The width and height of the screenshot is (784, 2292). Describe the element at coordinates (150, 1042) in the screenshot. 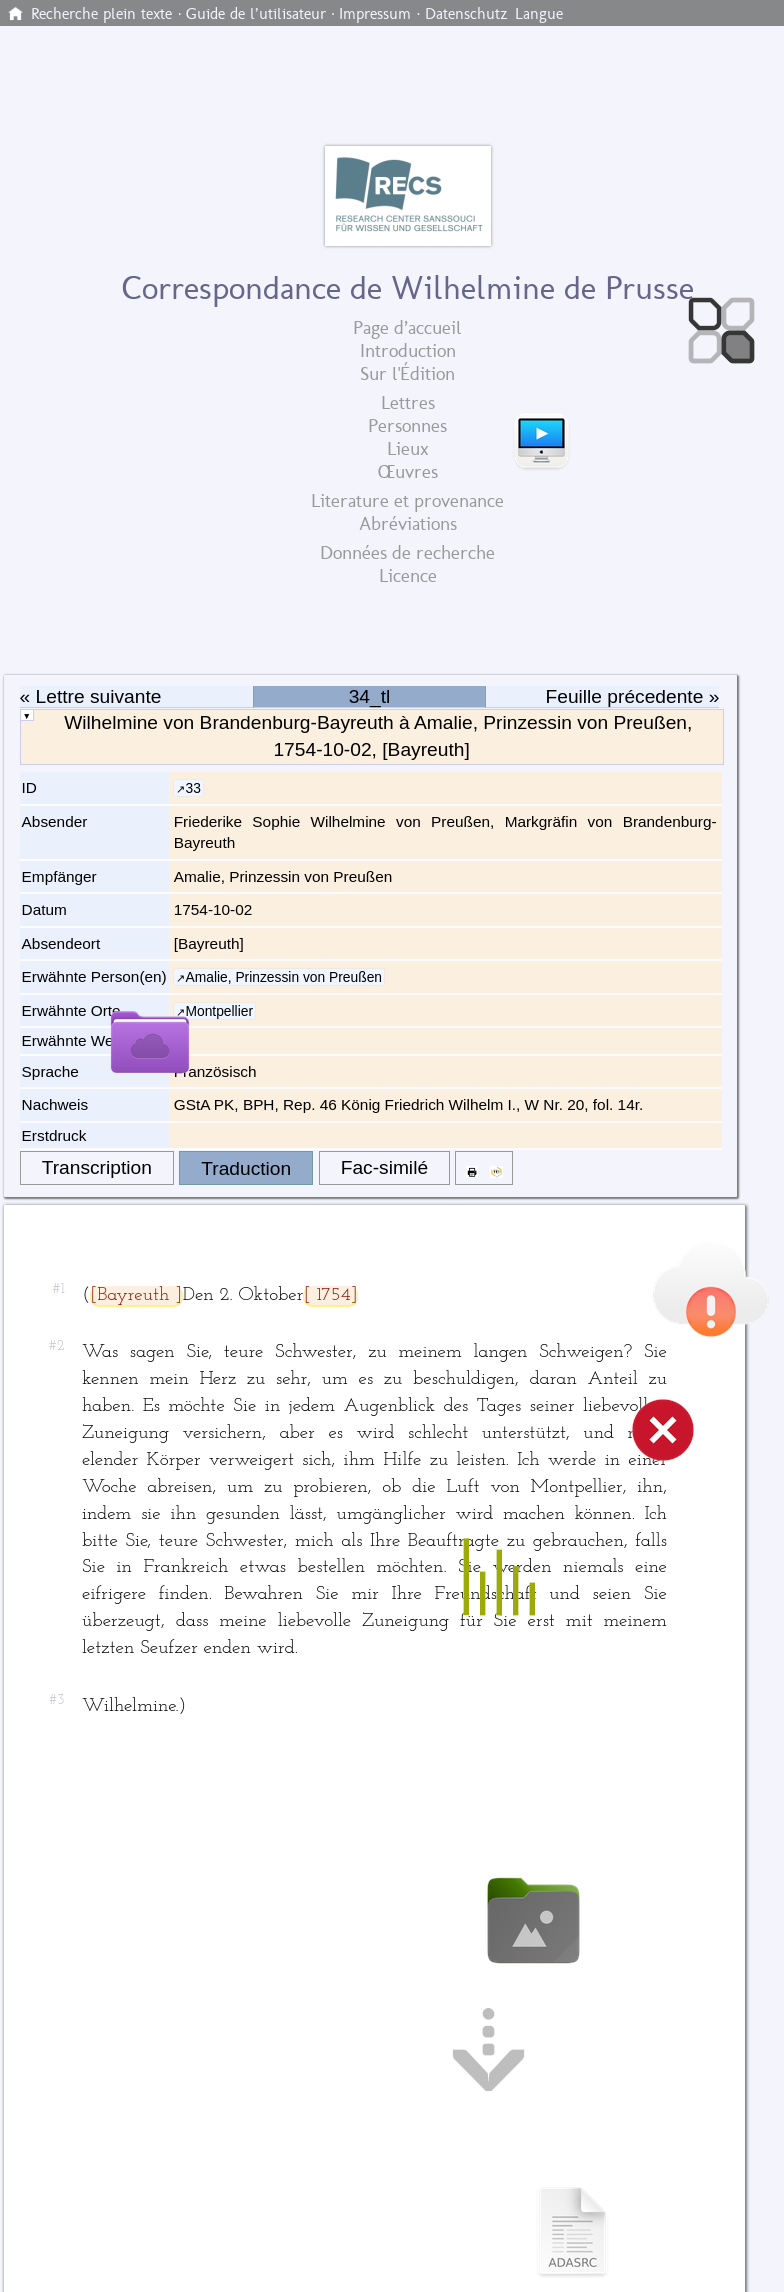

I see `access cloud-synced files and folders` at that location.